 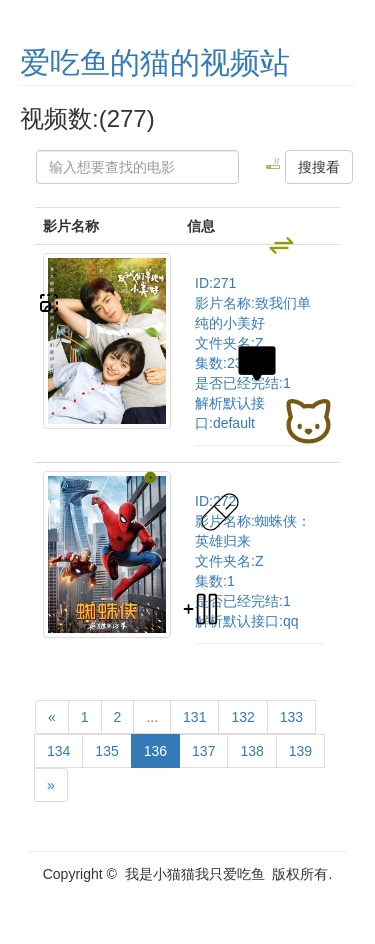 What do you see at coordinates (257, 362) in the screenshot?
I see `open chat or messaging` at bounding box center [257, 362].